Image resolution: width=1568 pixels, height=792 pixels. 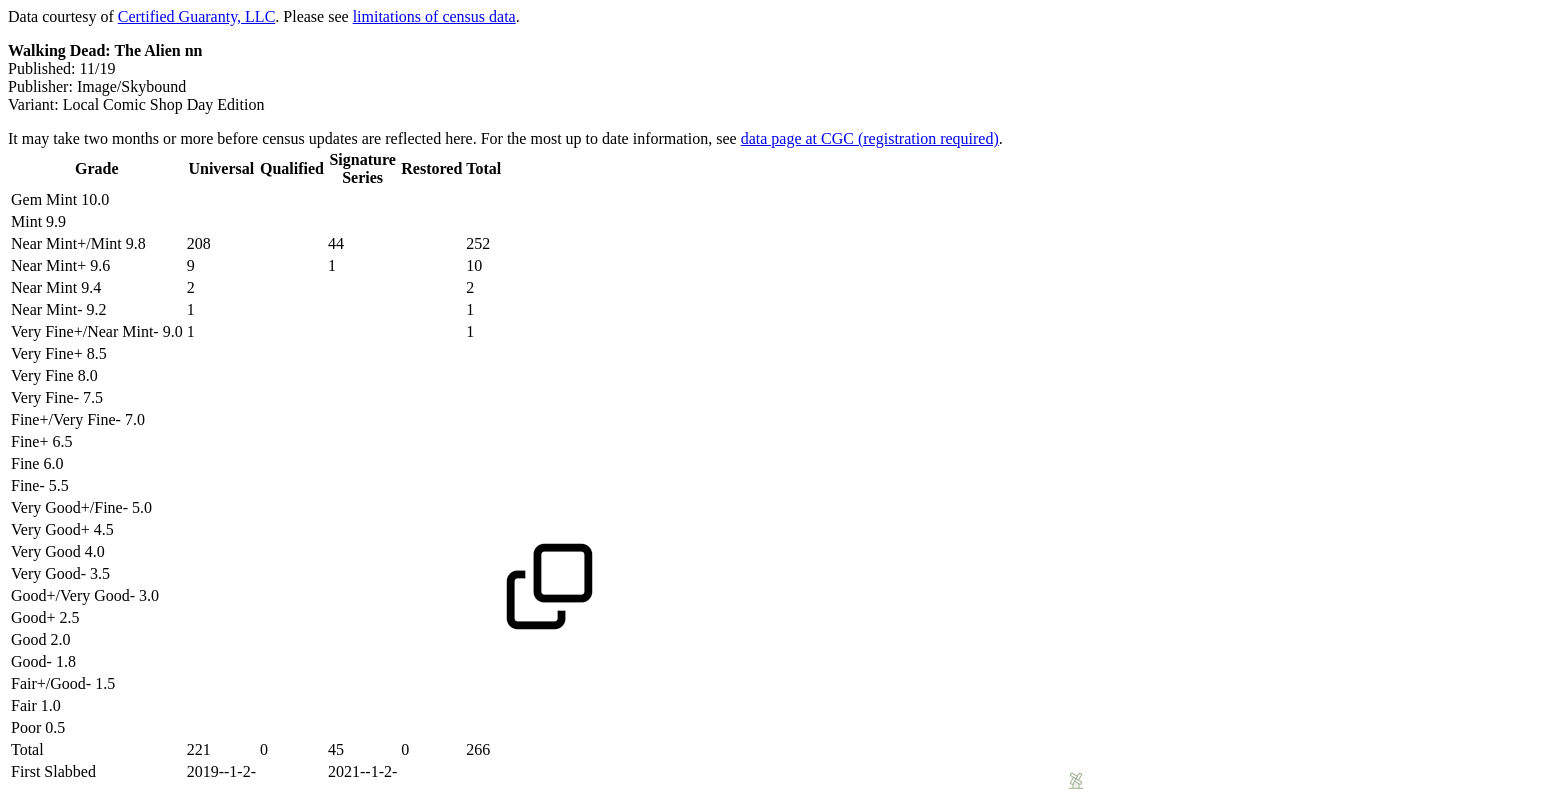 I want to click on duplicate or copy this item, so click(x=549, y=586).